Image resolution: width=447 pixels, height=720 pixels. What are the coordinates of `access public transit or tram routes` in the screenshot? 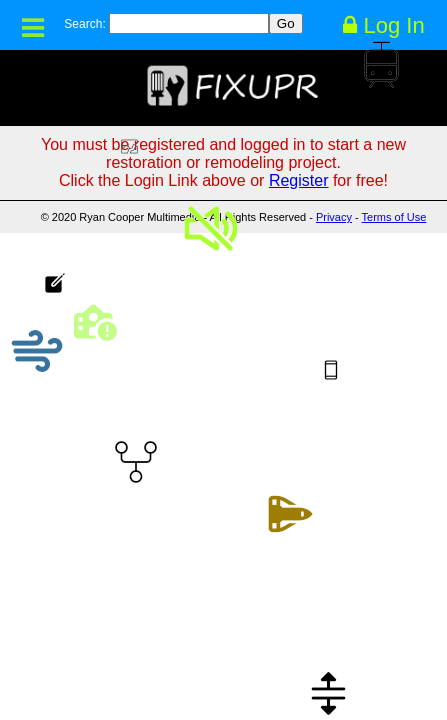 It's located at (381, 64).